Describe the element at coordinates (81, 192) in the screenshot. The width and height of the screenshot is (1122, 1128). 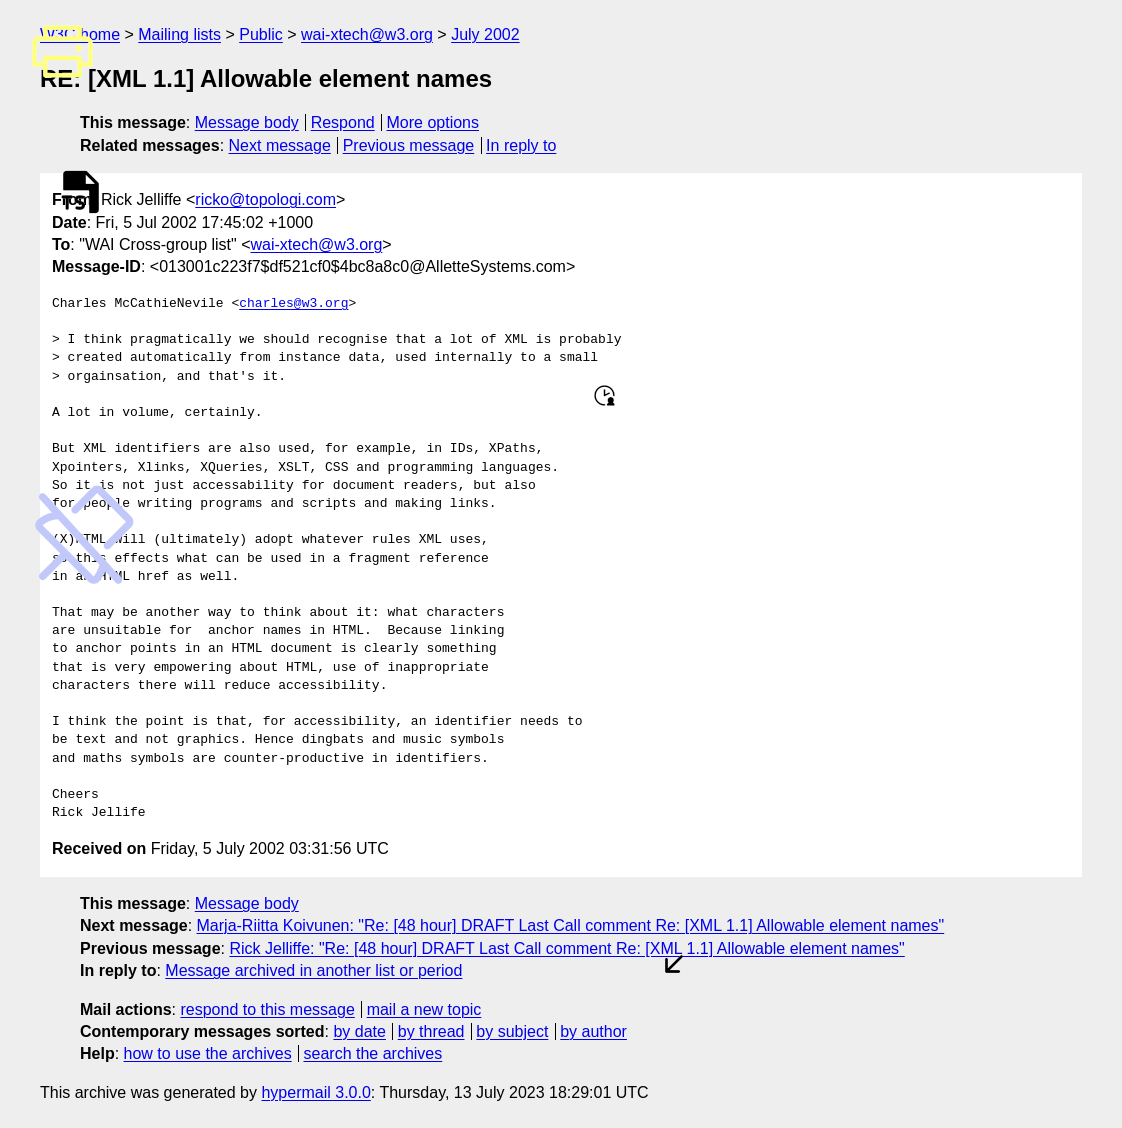
I see `typescript file indicator` at that location.